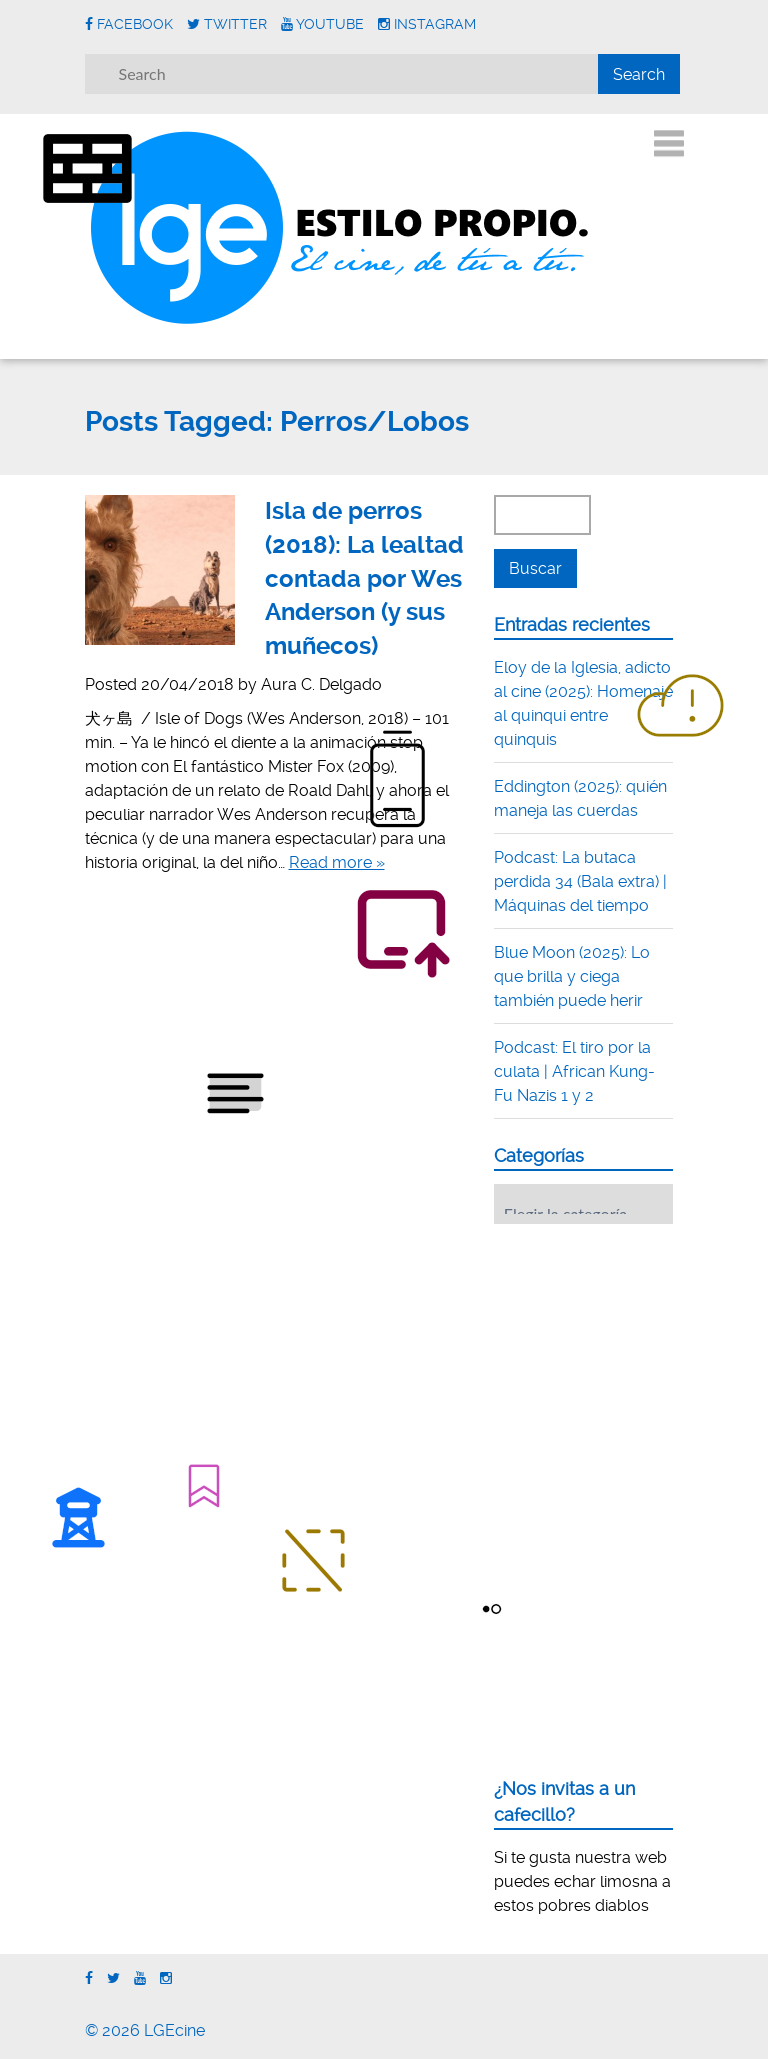 Image resolution: width=768 pixels, height=2059 pixels. What do you see at coordinates (235, 1094) in the screenshot?
I see `align text to the left` at bounding box center [235, 1094].